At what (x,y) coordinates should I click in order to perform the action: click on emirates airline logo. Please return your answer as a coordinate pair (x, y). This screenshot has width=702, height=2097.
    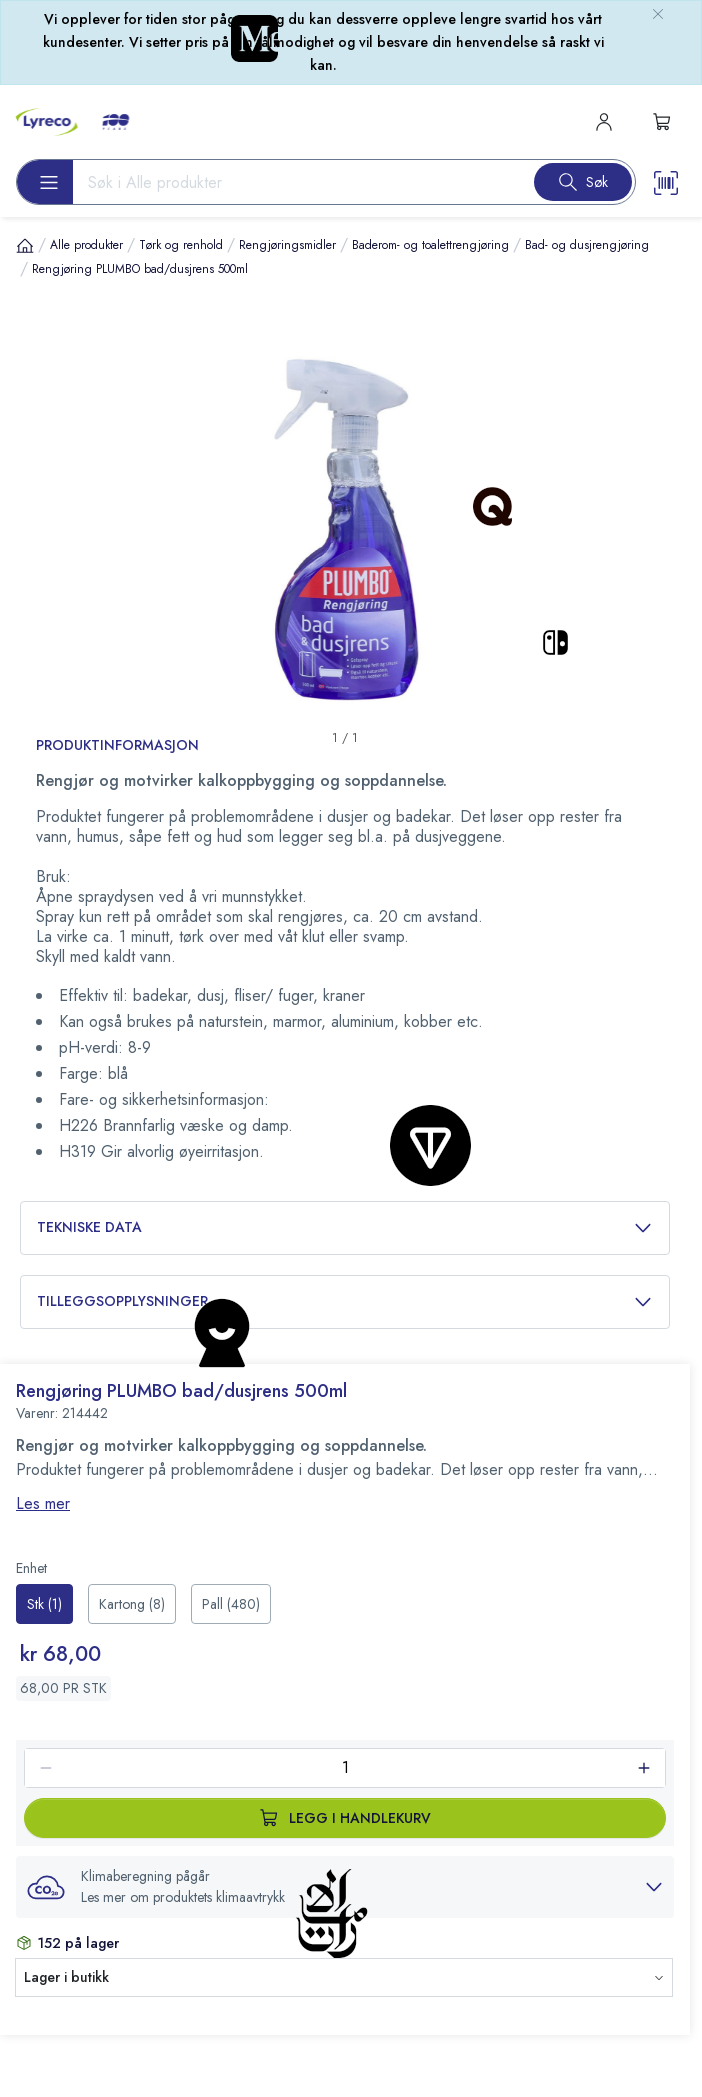
    Looking at the image, I should click on (331, 1913).